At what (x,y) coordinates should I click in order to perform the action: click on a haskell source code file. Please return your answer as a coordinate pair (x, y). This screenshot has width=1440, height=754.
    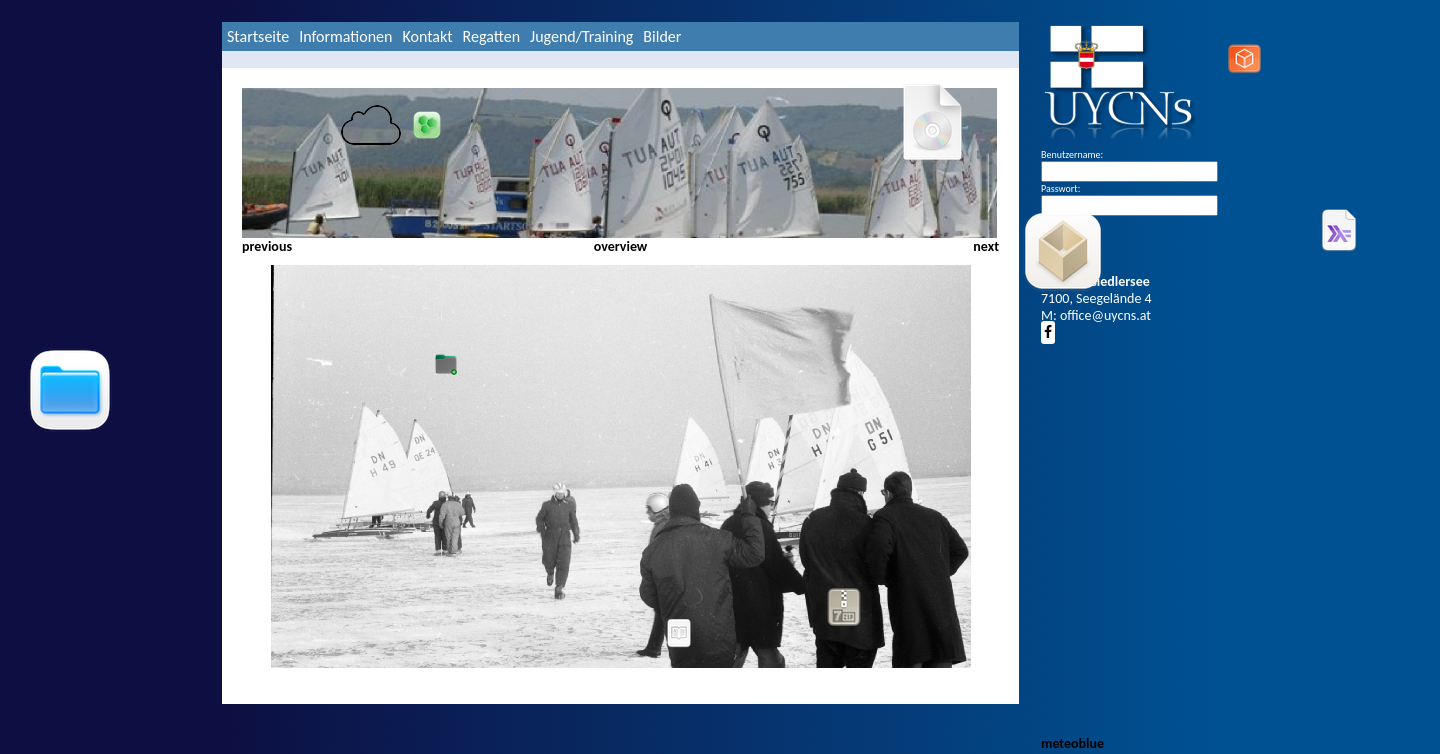
    Looking at the image, I should click on (1339, 230).